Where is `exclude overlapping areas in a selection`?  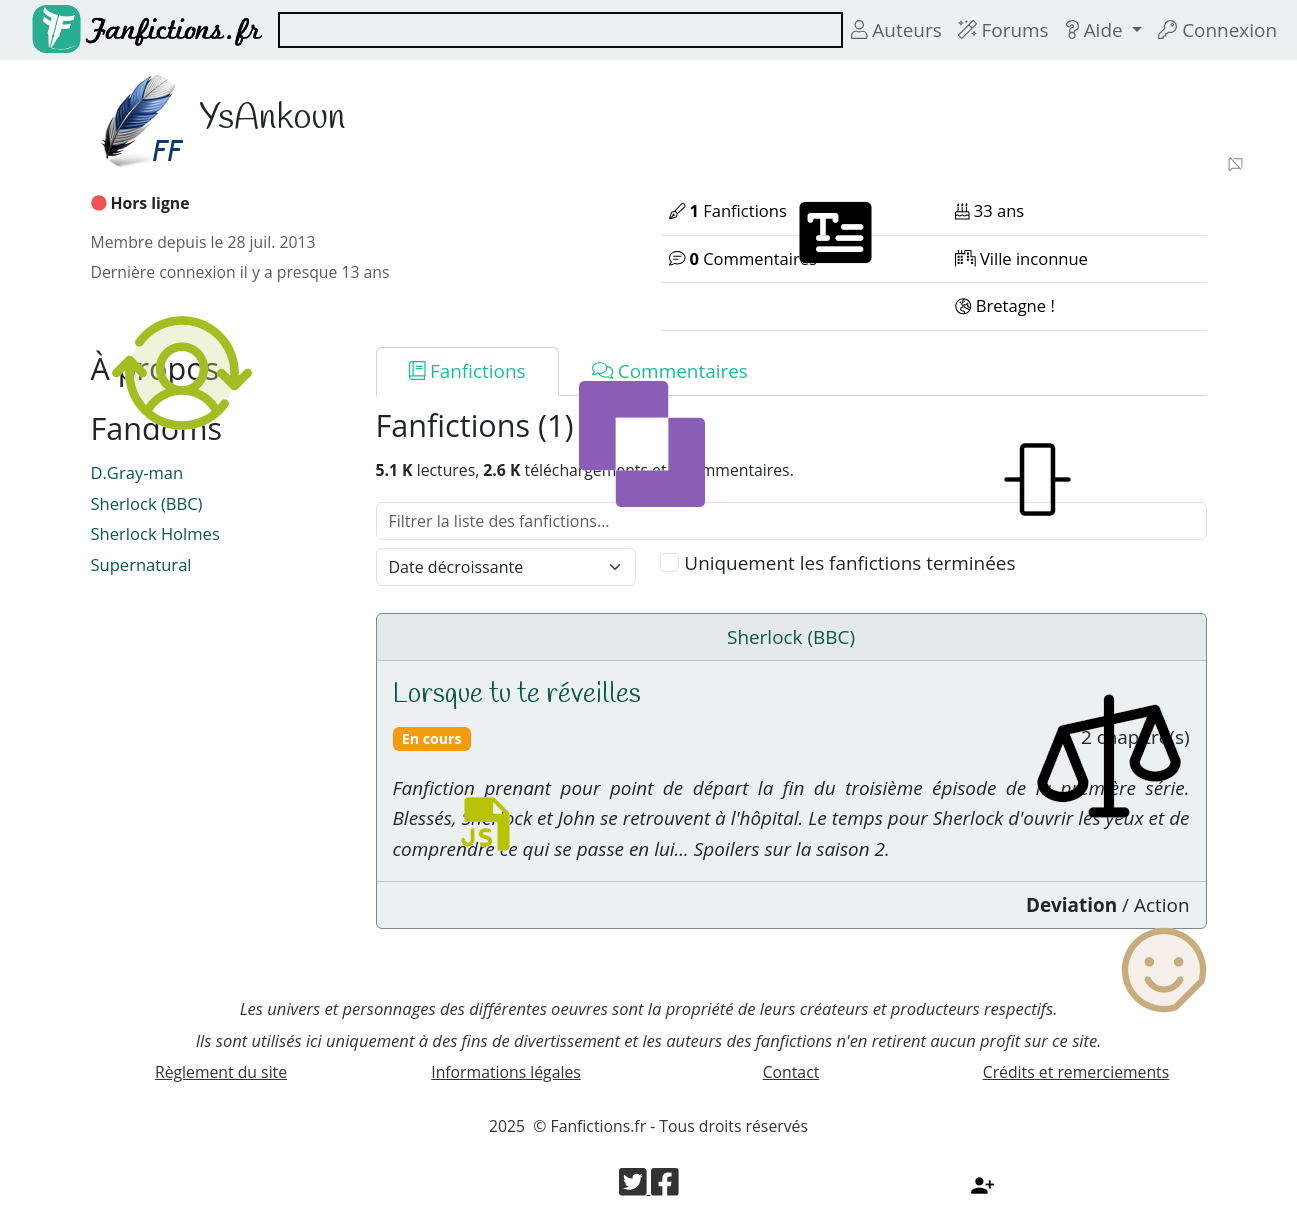 exclude overlapping areas in a selection is located at coordinates (642, 444).